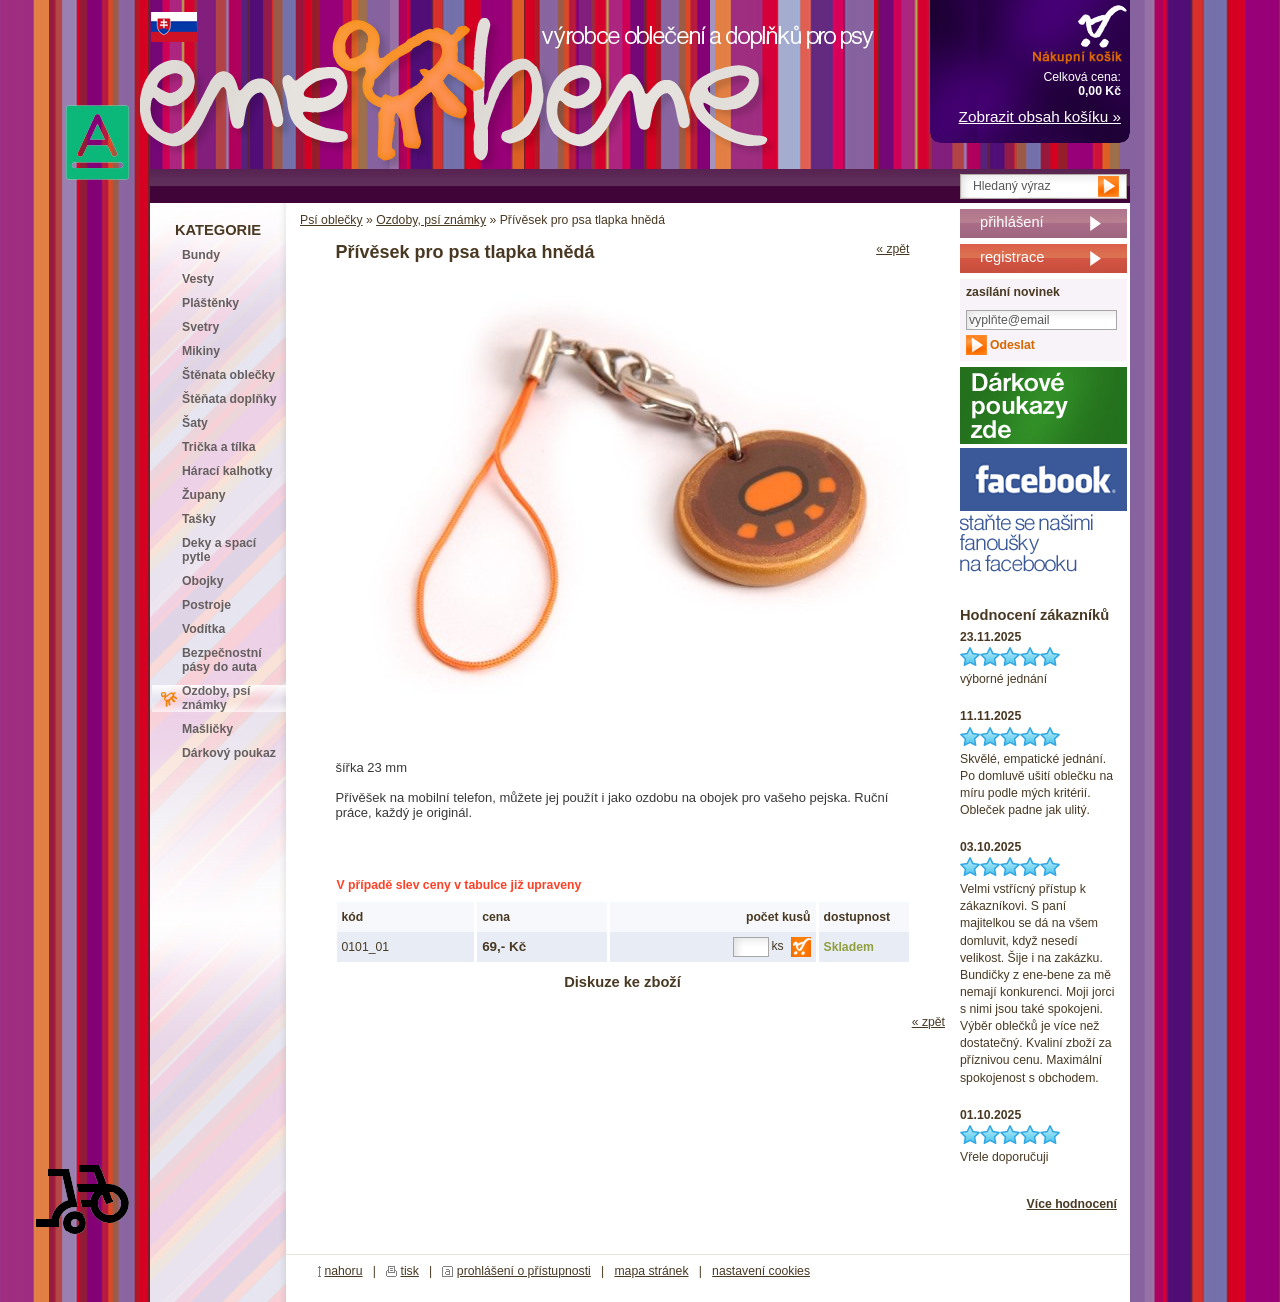 The height and width of the screenshot is (1302, 1280). What do you see at coordinates (97, 142) in the screenshot?
I see `apply underline formatting to text` at bounding box center [97, 142].